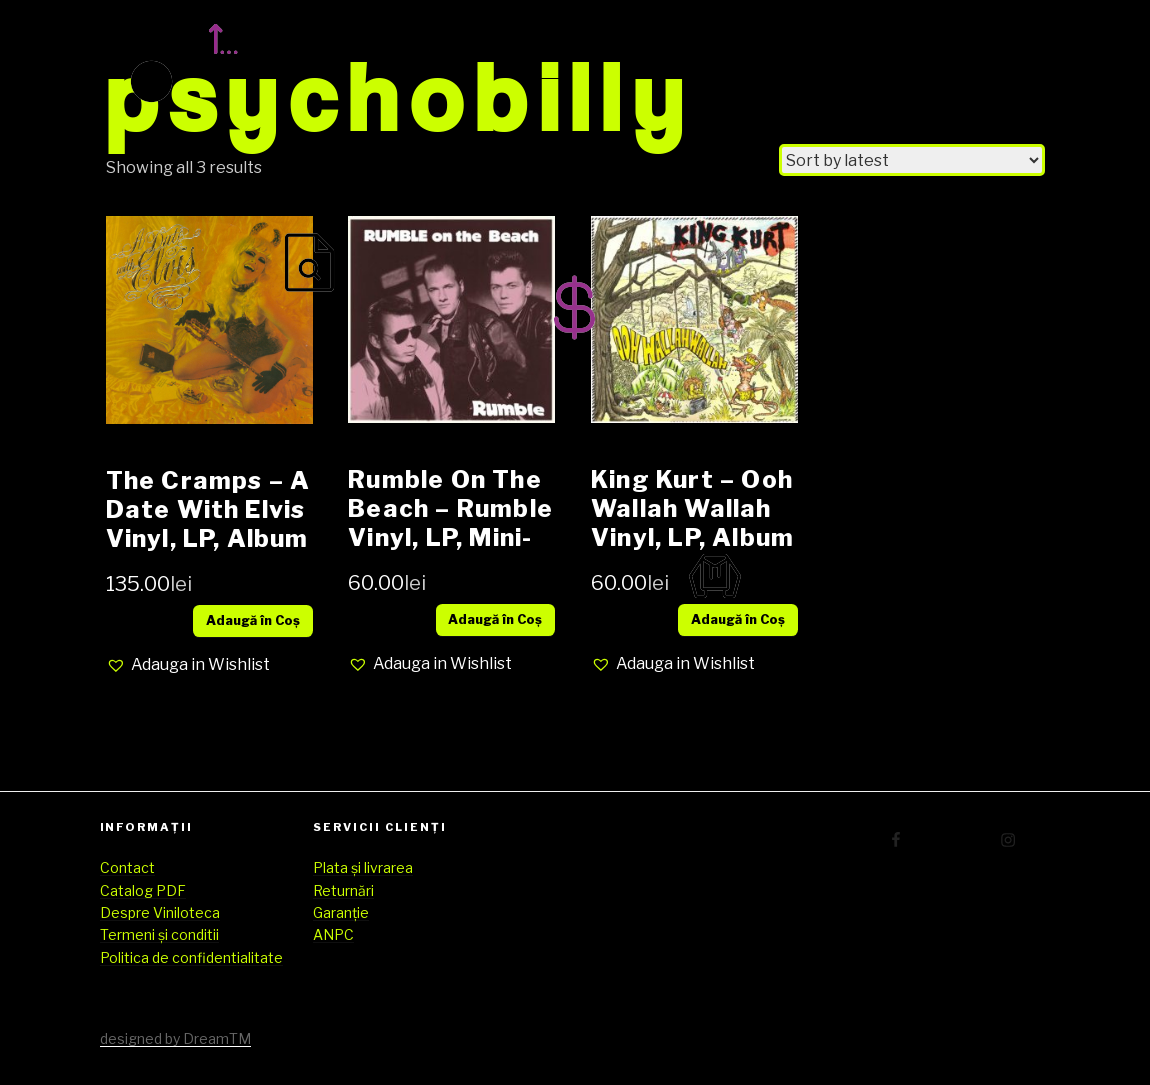  What do you see at coordinates (151, 81) in the screenshot?
I see `close or dismiss a dialog` at bounding box center [151, 81].